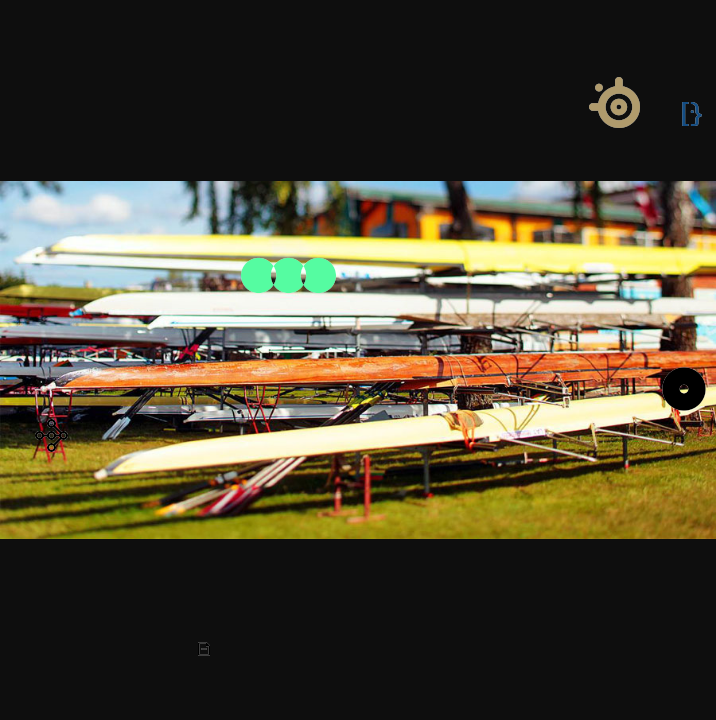  What do you see at coordinates (51, 435) in the screenshot?
I see `ray distributed computing framework logo` at bounding box center [51, 435].